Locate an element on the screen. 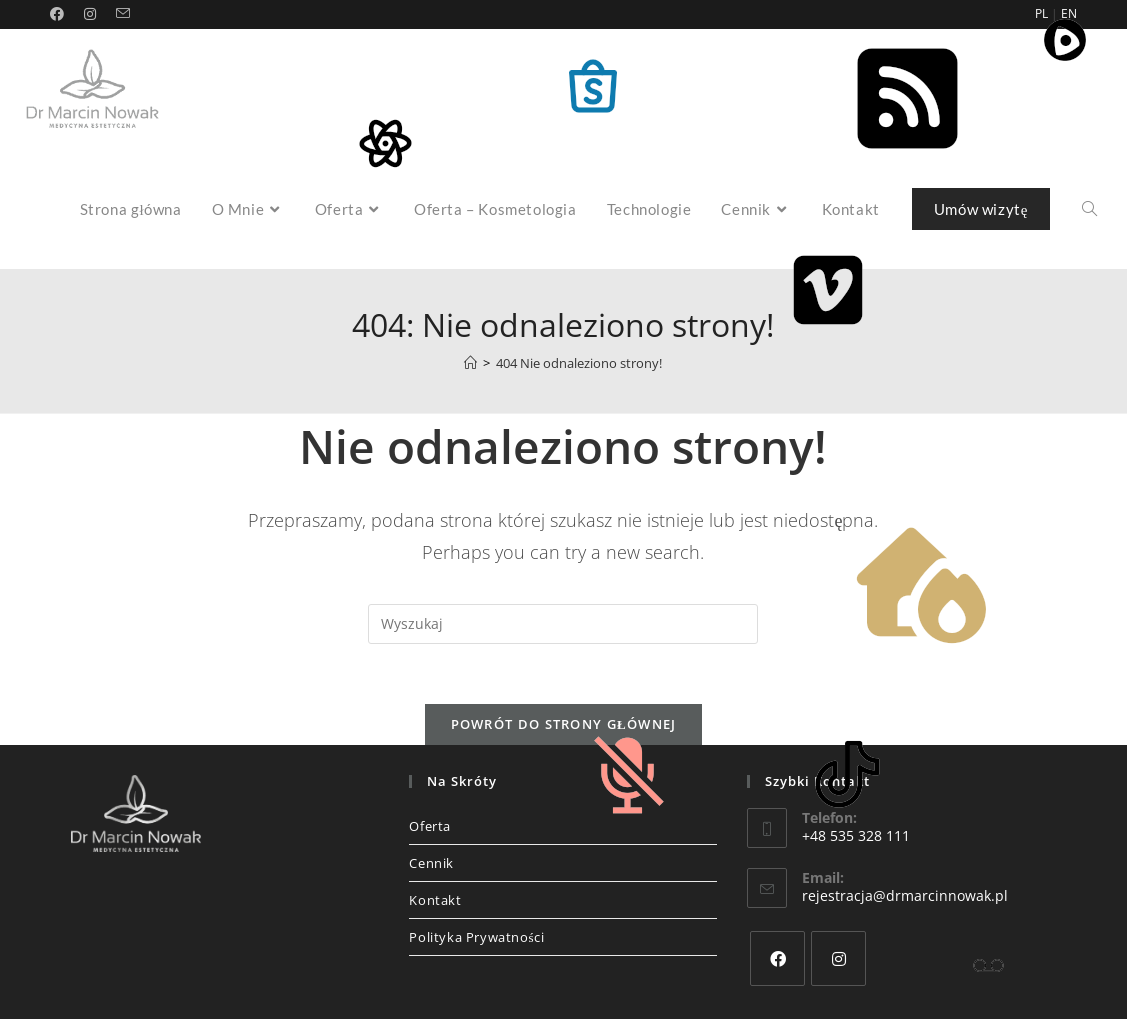 This screenshot has width=1127, height=1019. open the Shopee shopping app is located at coordinates (593, 86).